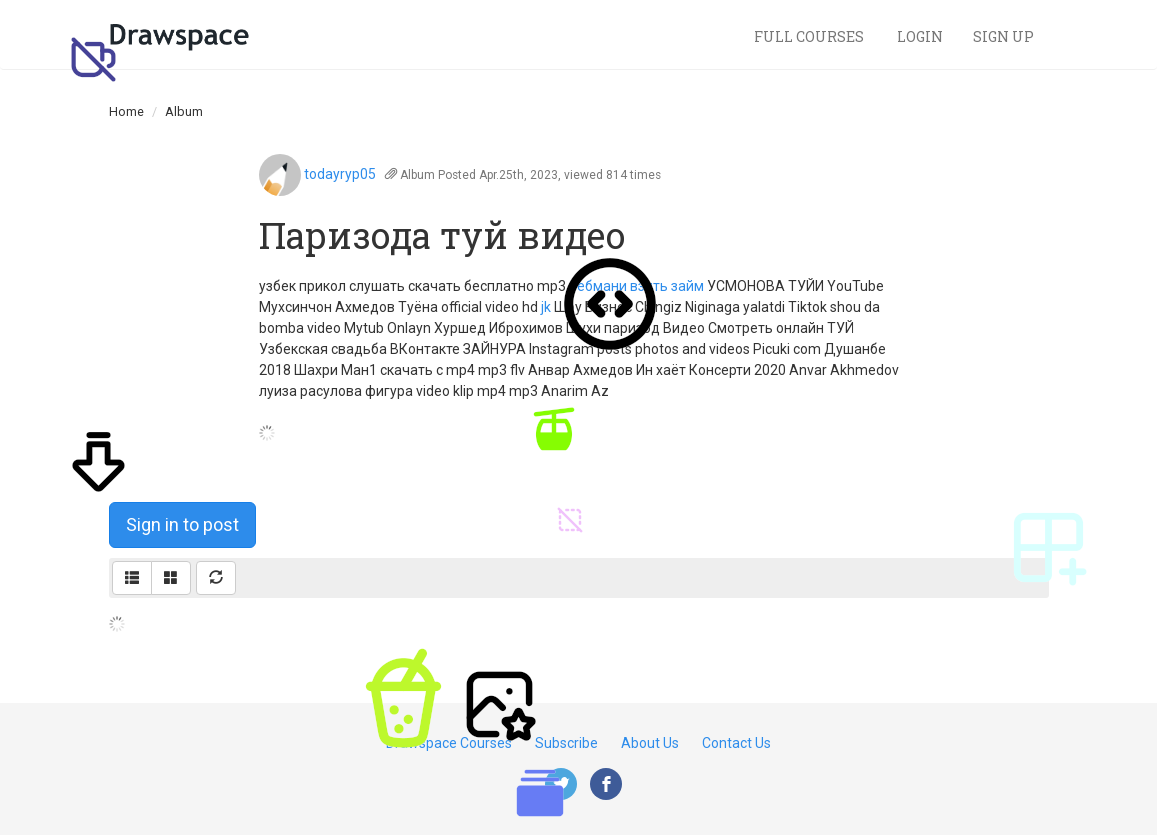  What do you see at coordinates (570, 520) in the screenshot?
I see `disable marquee selection tool` at bounding box center [570, 520].